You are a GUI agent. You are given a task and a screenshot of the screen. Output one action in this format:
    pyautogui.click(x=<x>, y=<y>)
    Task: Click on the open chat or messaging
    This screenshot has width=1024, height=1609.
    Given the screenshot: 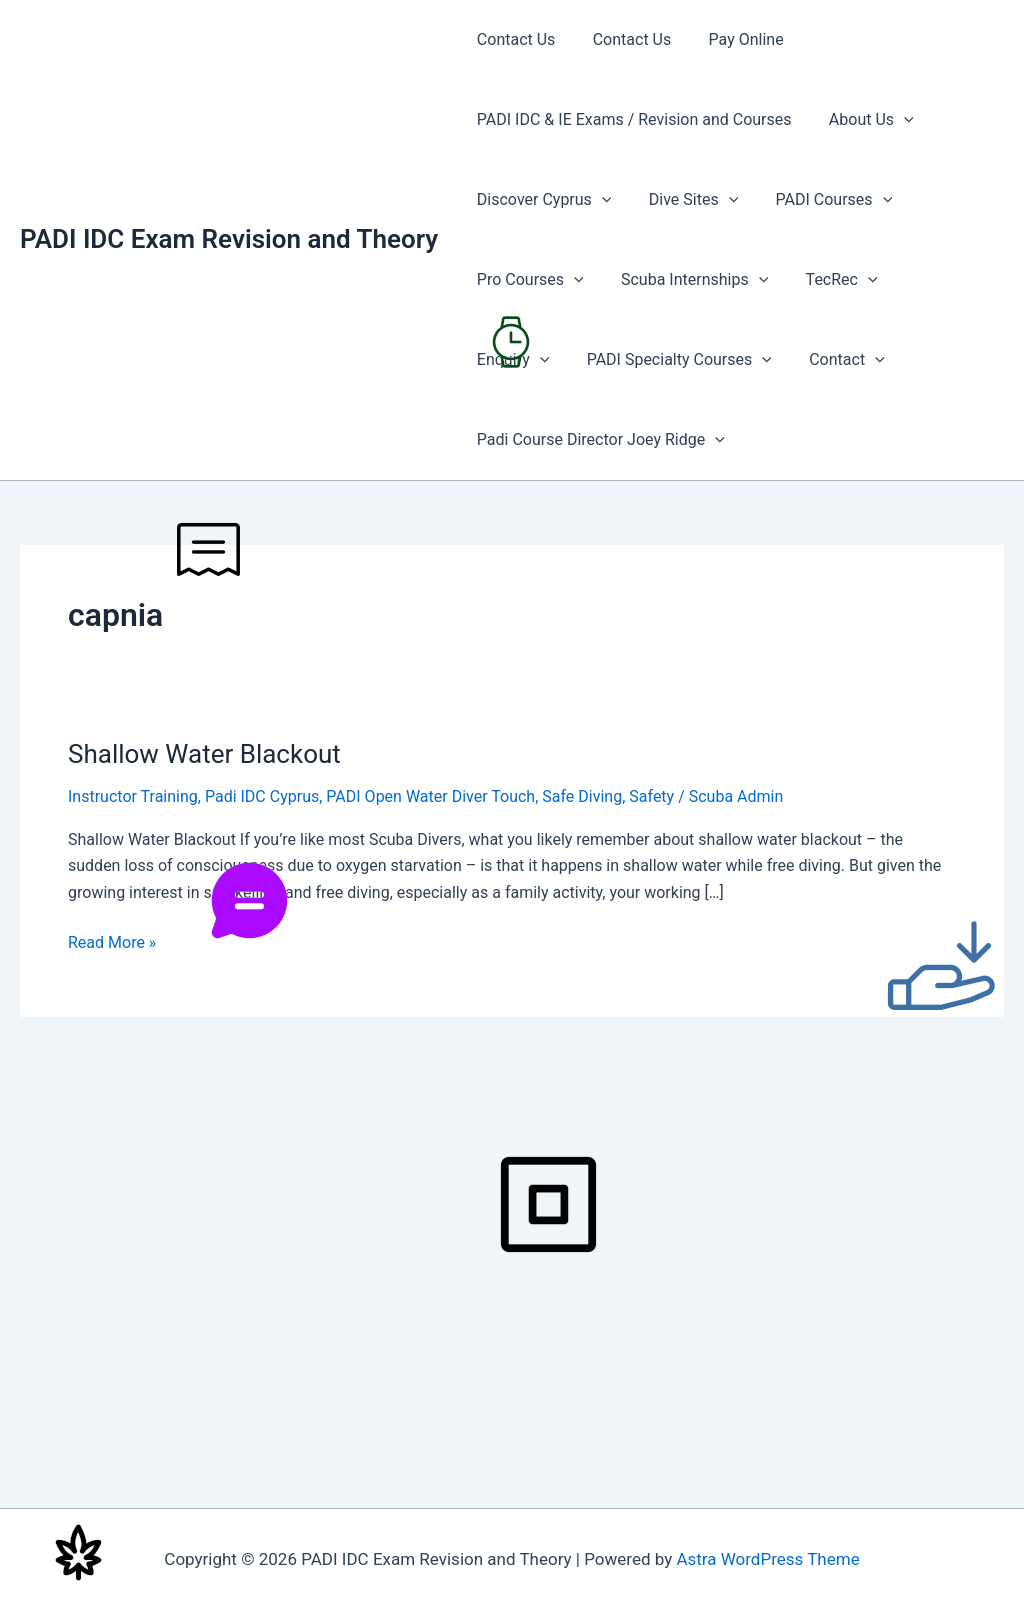 What is the action you would take?
    pyautogui.click(x=249, y=900)
    